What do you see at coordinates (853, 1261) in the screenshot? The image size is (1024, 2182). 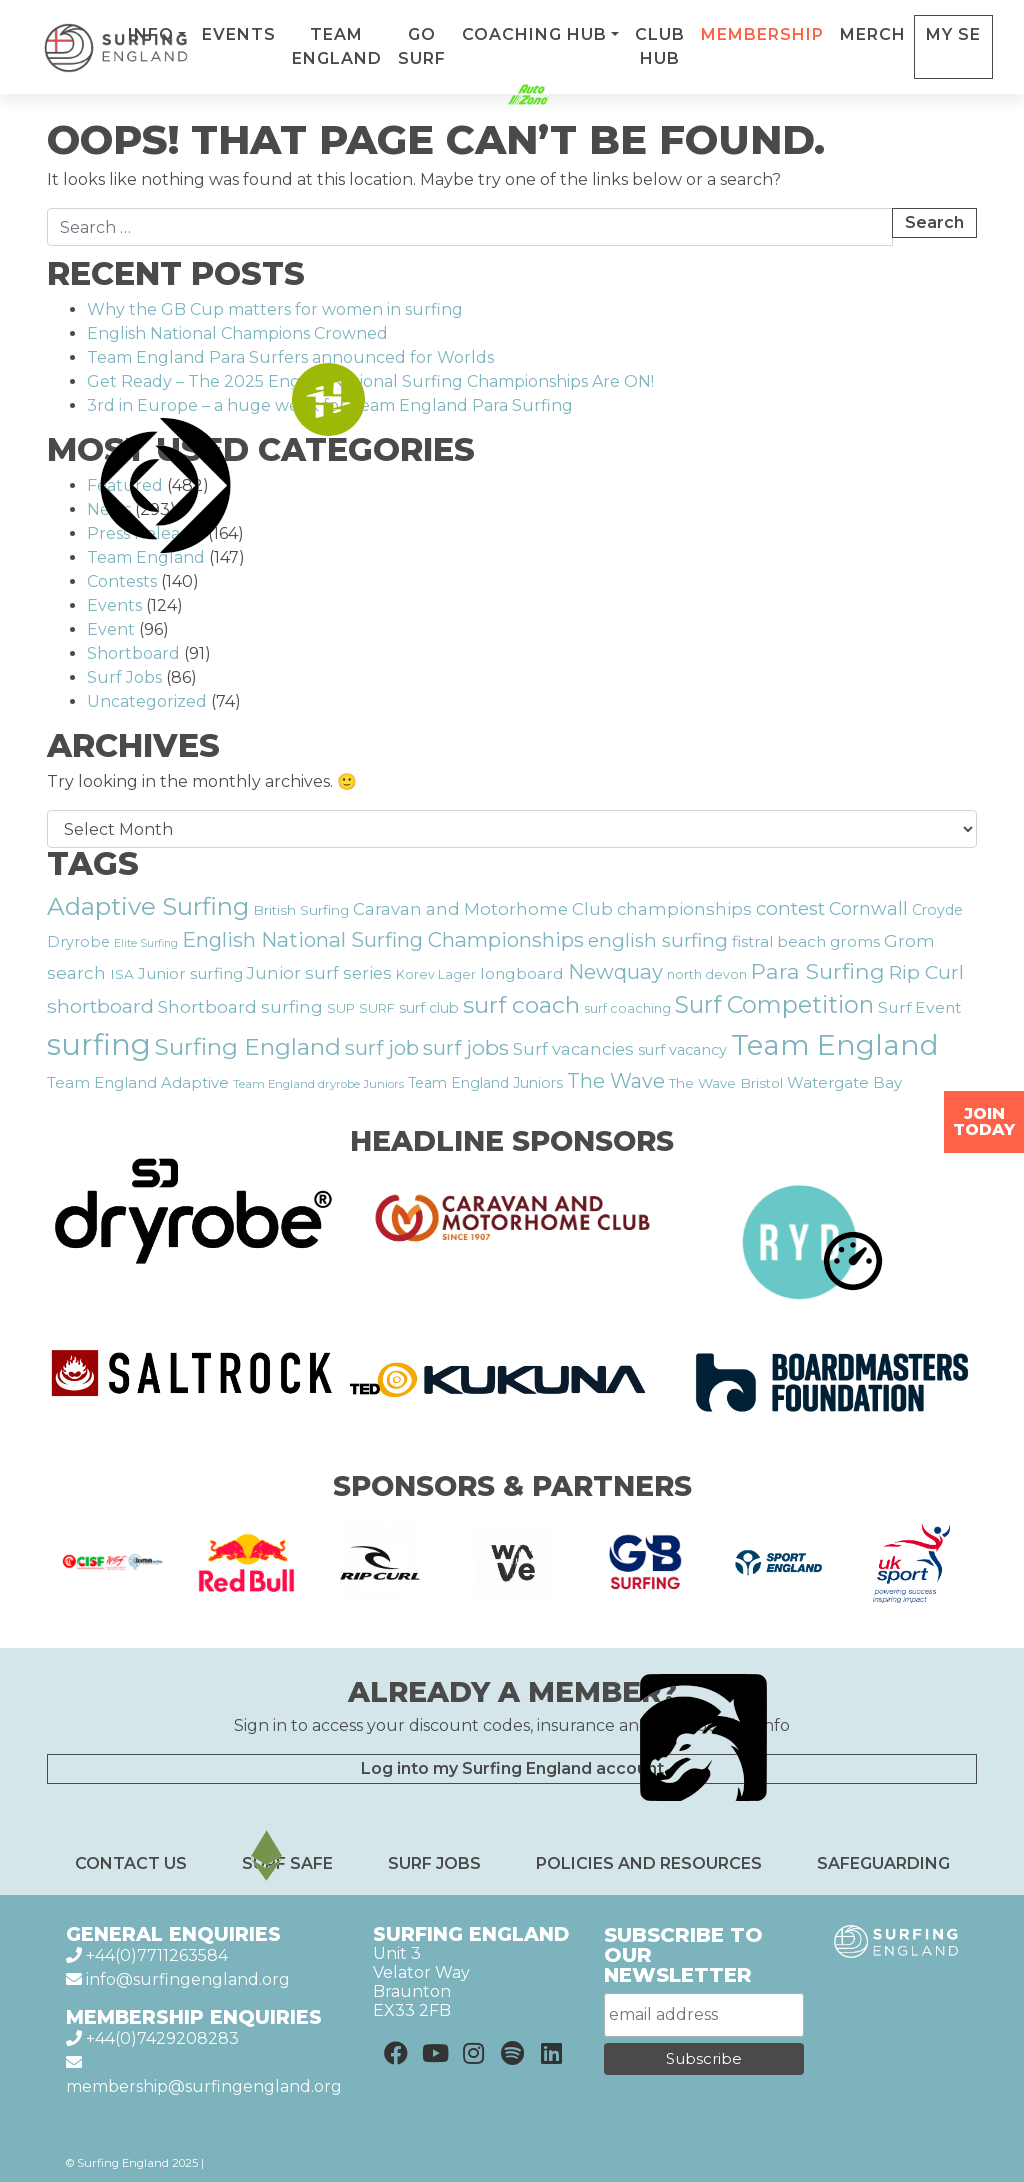 I see `access the dashboard` at bounding box center [853, 1261].